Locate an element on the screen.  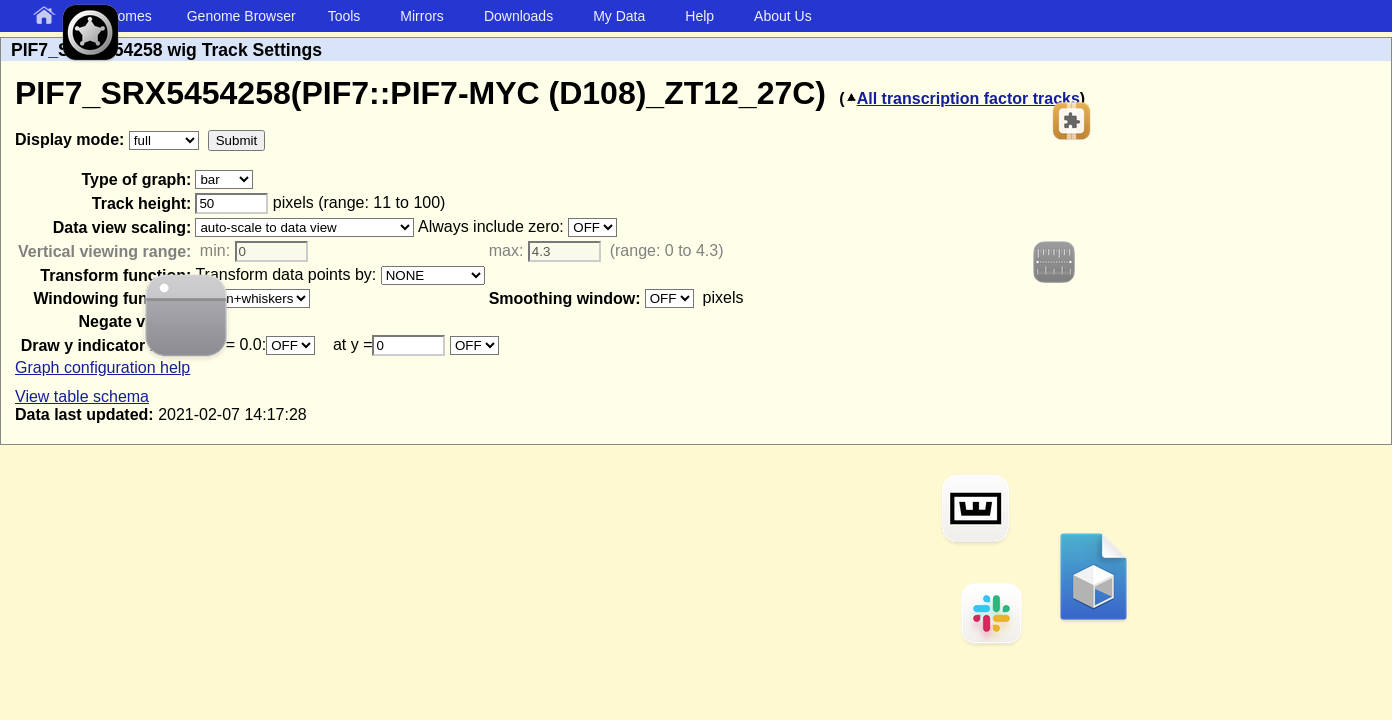
launch rimworld is located at coordinates (90, 32).